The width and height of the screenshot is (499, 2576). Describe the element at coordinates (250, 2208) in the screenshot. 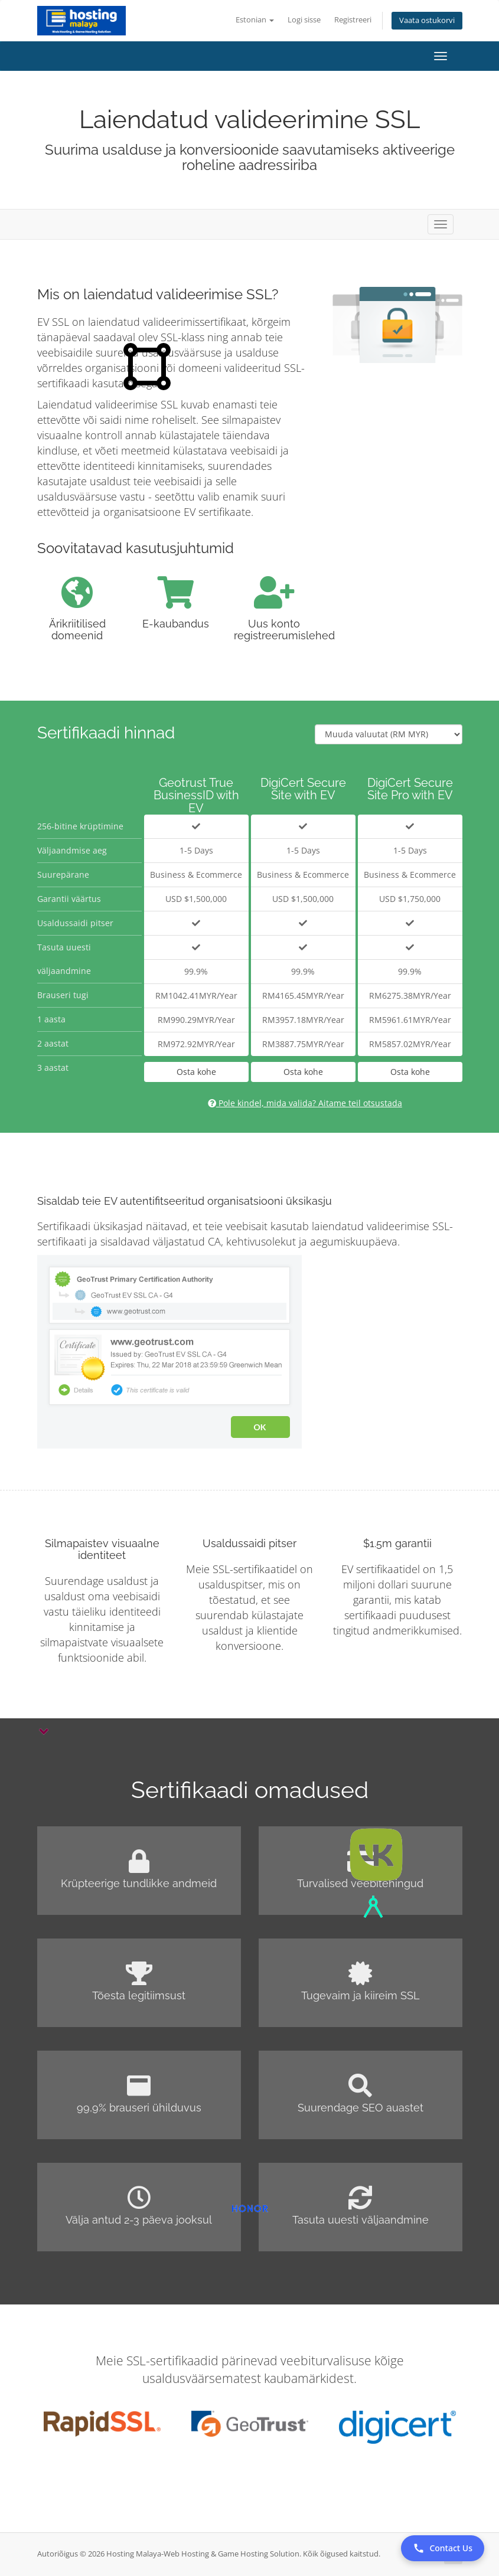

I see `honor brand logo` at that location.